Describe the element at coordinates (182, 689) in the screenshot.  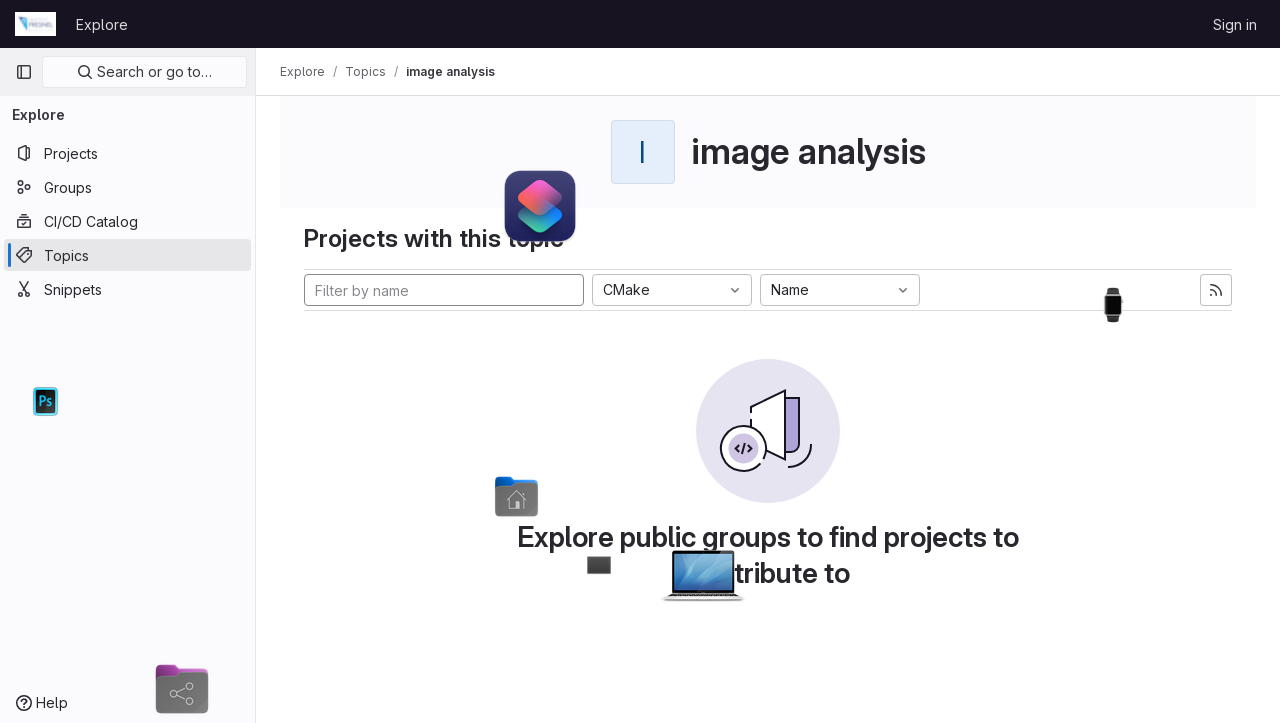
I see `open your public shared folder` at that location.